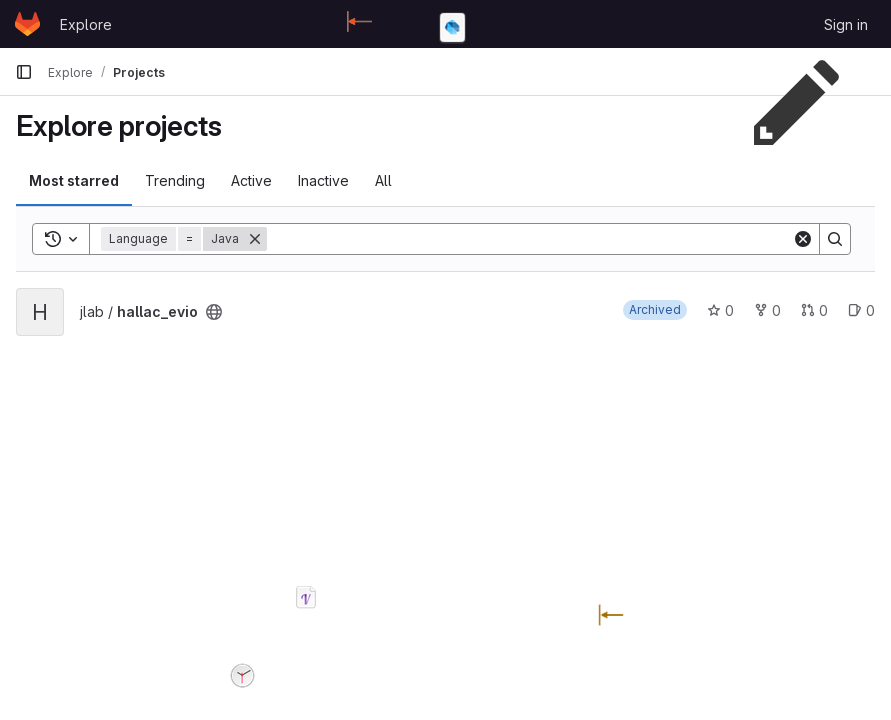 Image resolution: width=891 pixels, height=720 pixels. What do you see at coordinates (611, 615) in the screenshot?
I see `go to the first item in a list or sequence` at bounding box center [611, 615].